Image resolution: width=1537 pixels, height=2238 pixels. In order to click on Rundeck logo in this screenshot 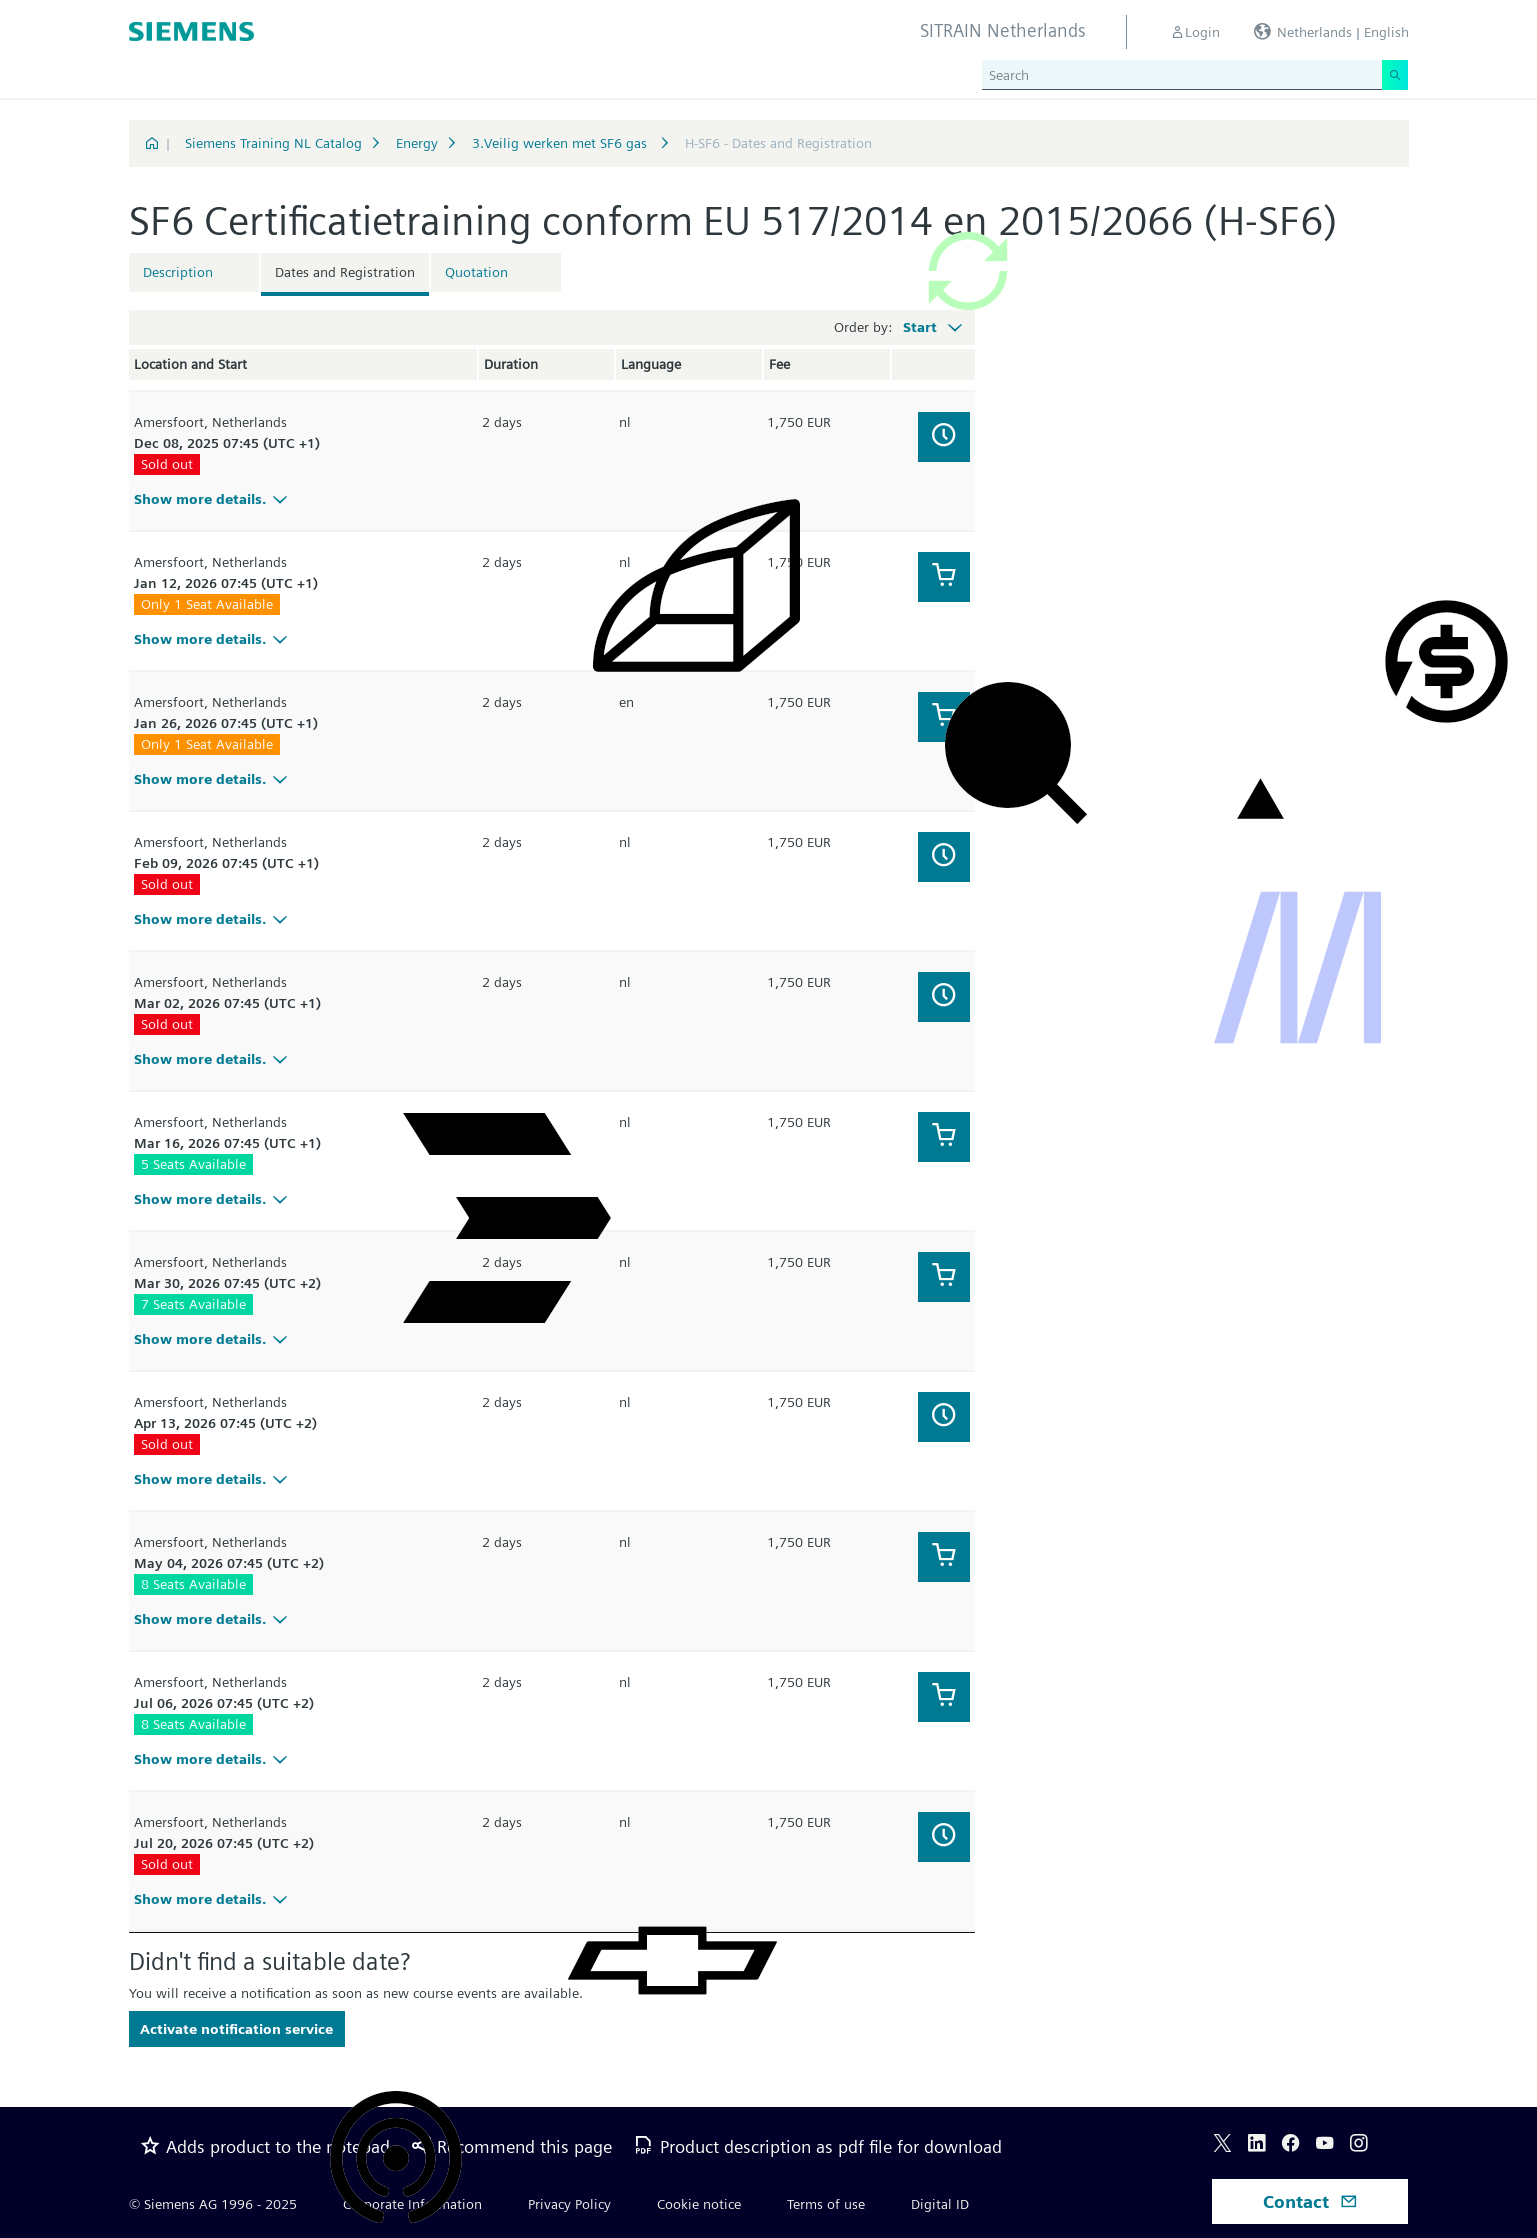, I will do `click(507, 1218)`.